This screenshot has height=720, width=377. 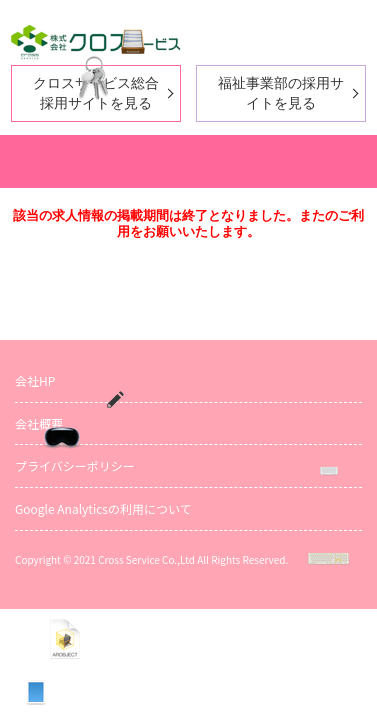 I want to click on apple vision pro headset device icon, so click(x=62, y=437).